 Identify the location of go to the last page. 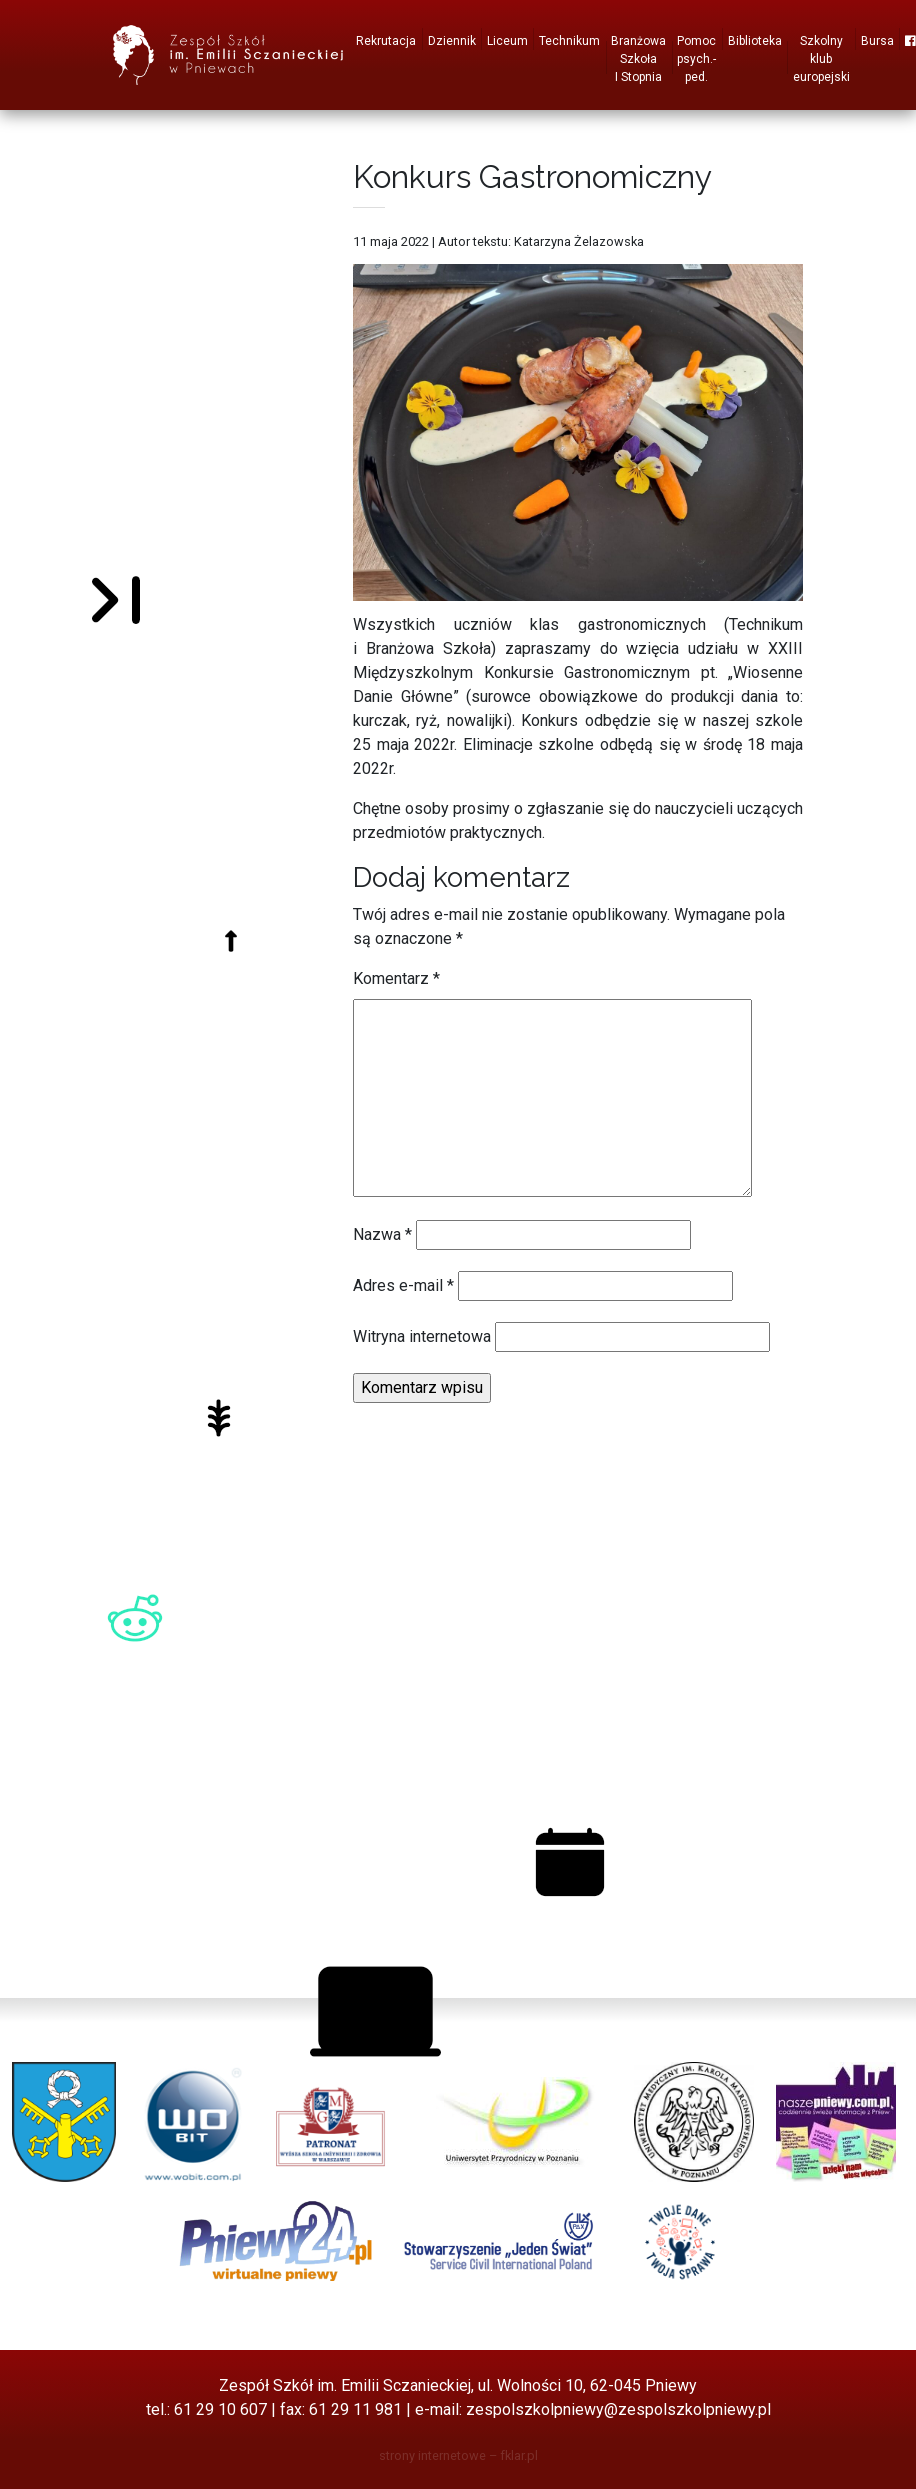
(116, 600).